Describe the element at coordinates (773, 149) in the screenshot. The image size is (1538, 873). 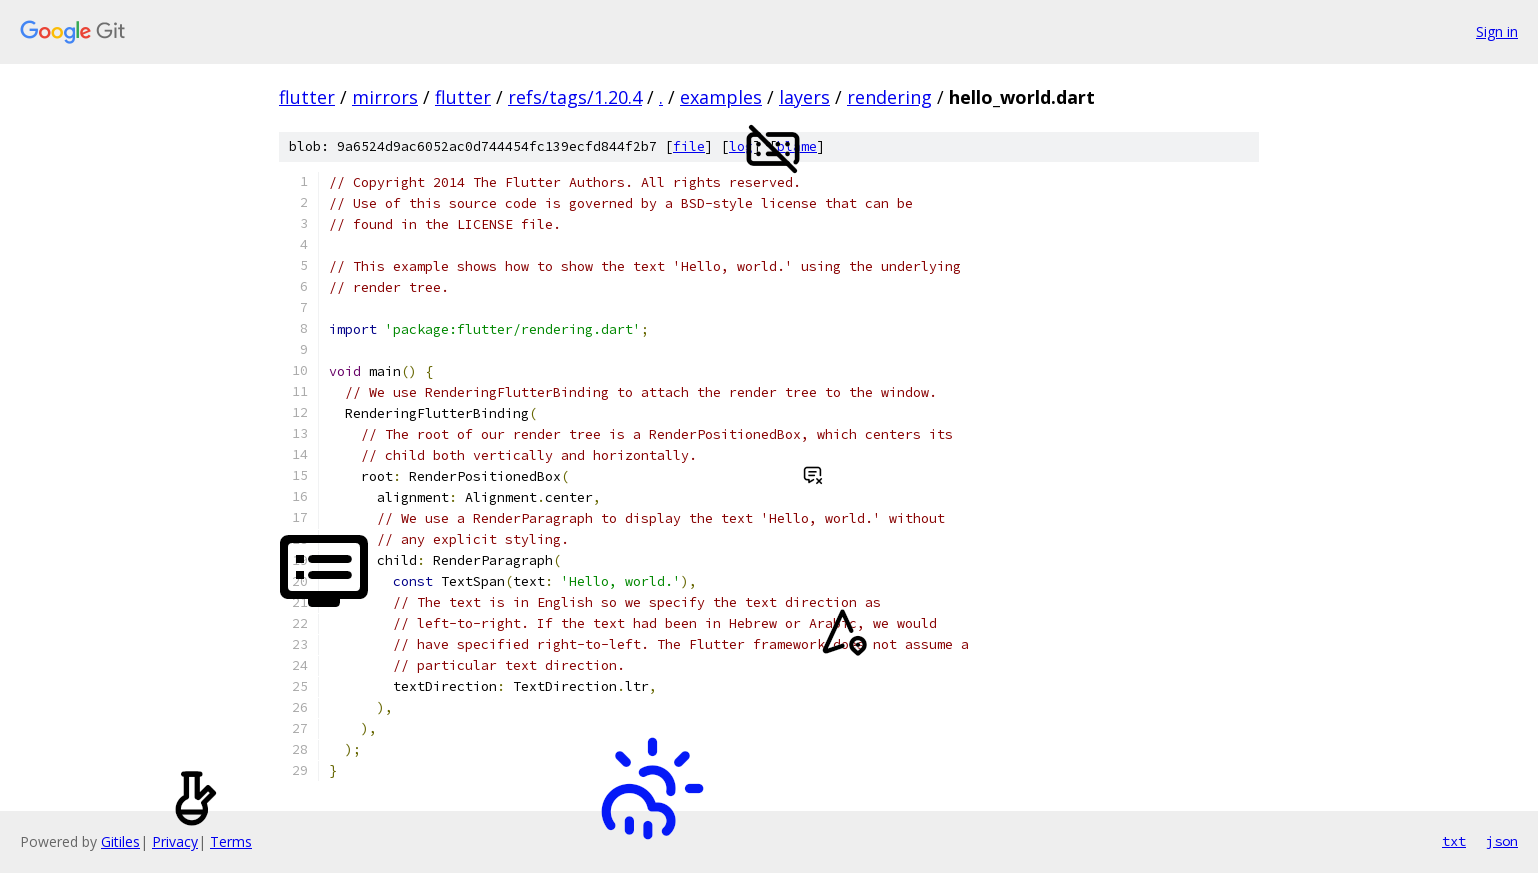
I see `disable keyboard input` at that location.